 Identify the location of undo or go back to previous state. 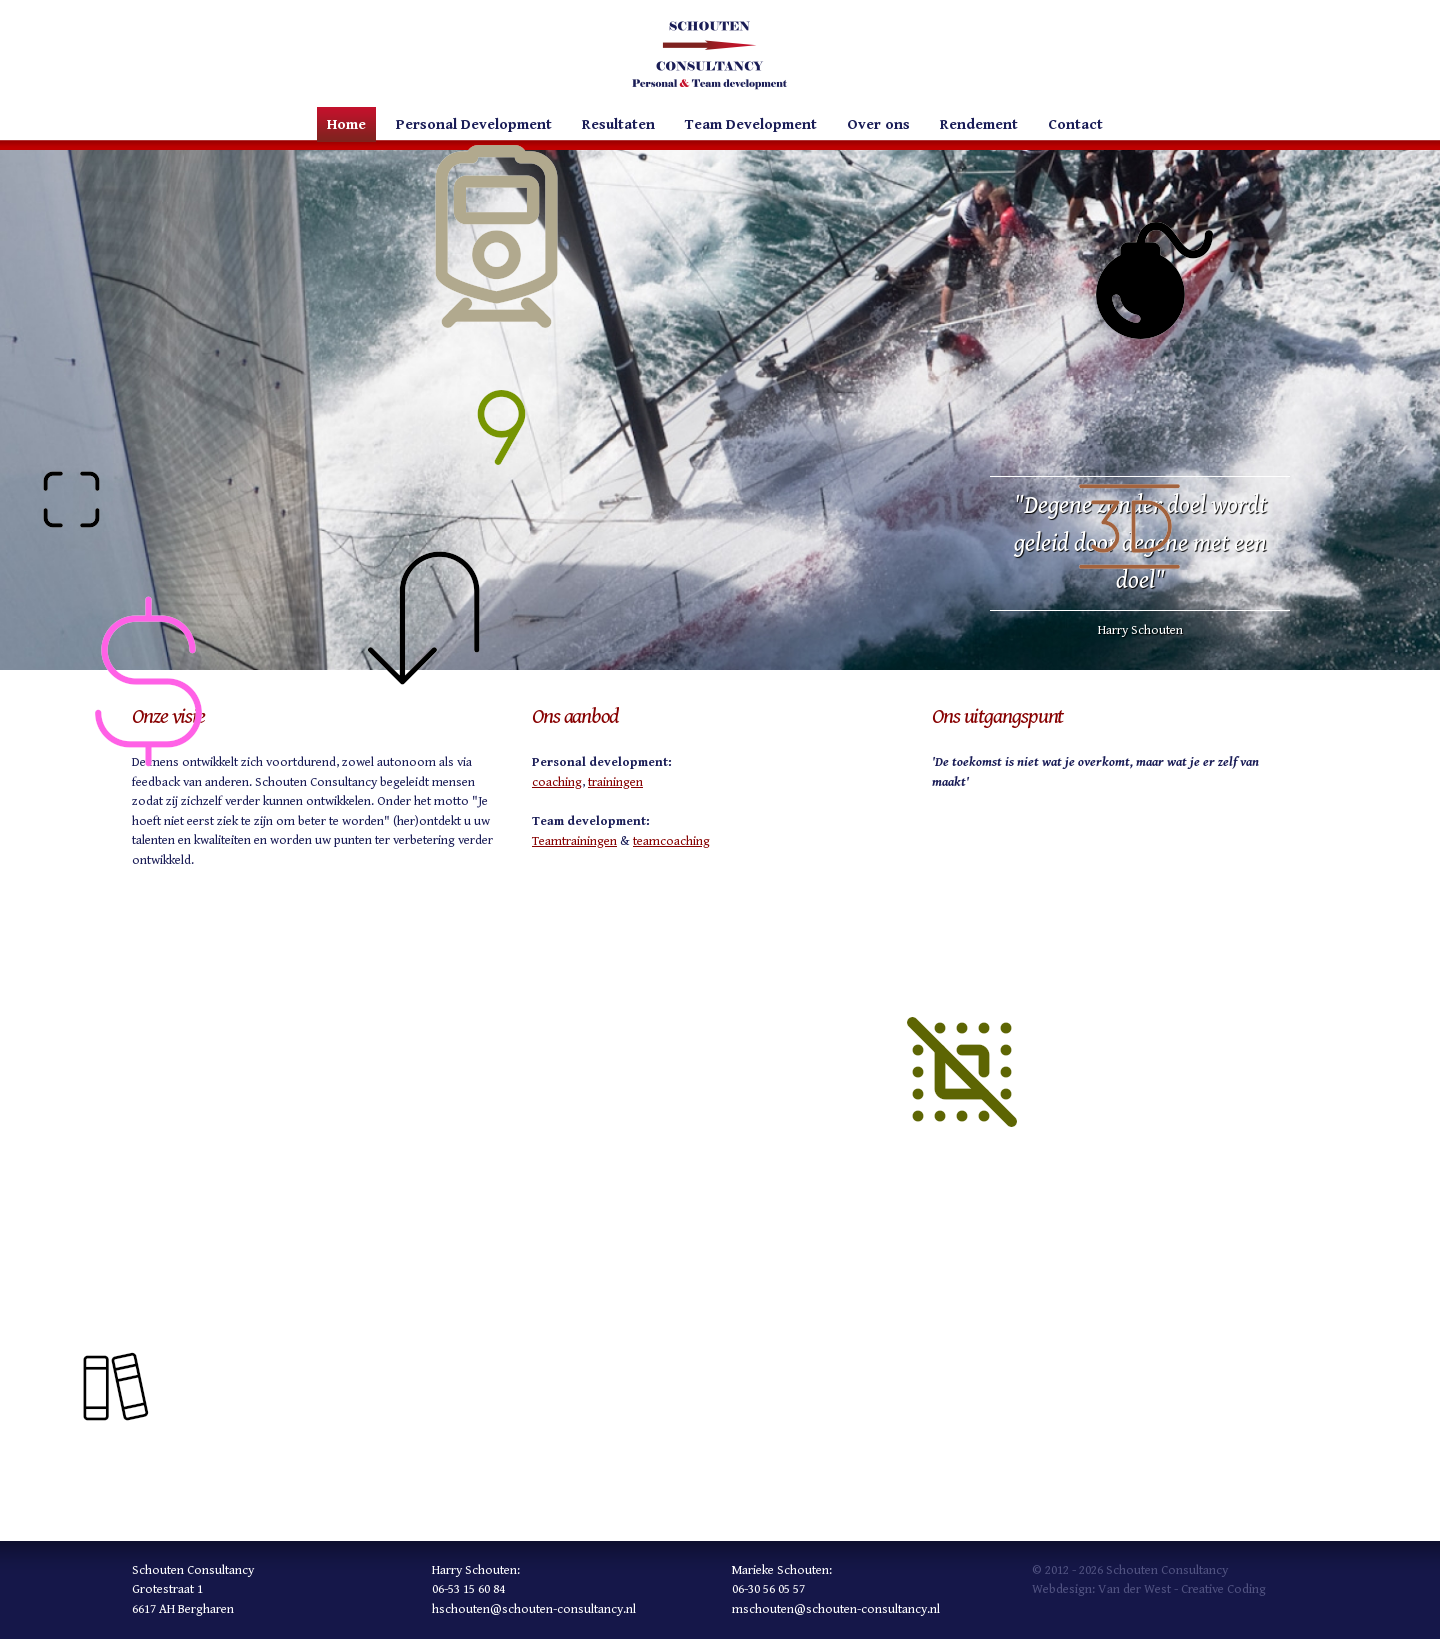
(429, 618).